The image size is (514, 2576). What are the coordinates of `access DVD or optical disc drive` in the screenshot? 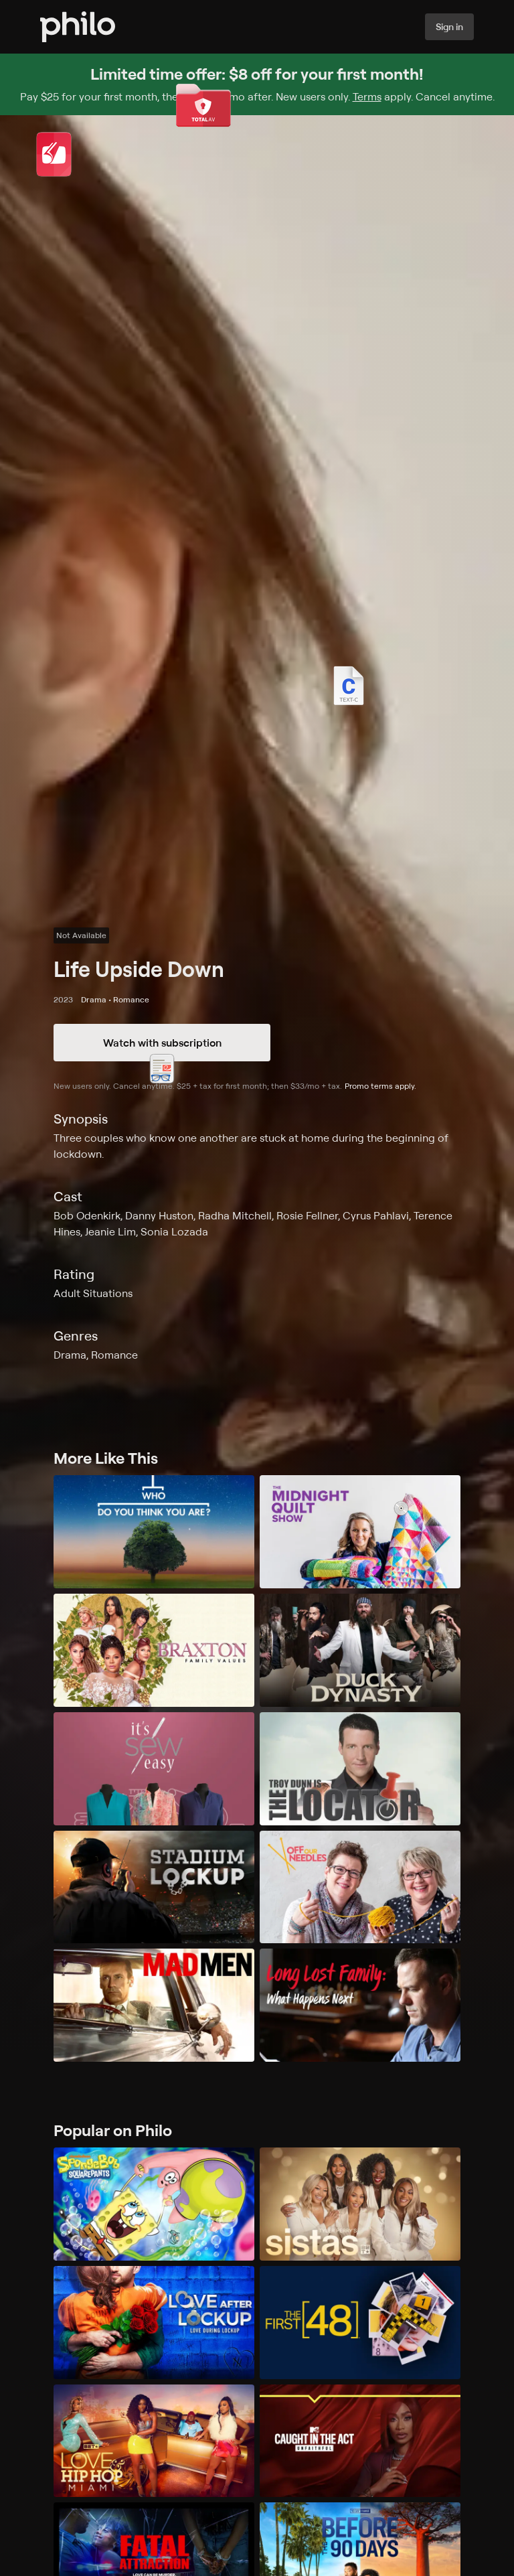 It's located at (401, 1508).